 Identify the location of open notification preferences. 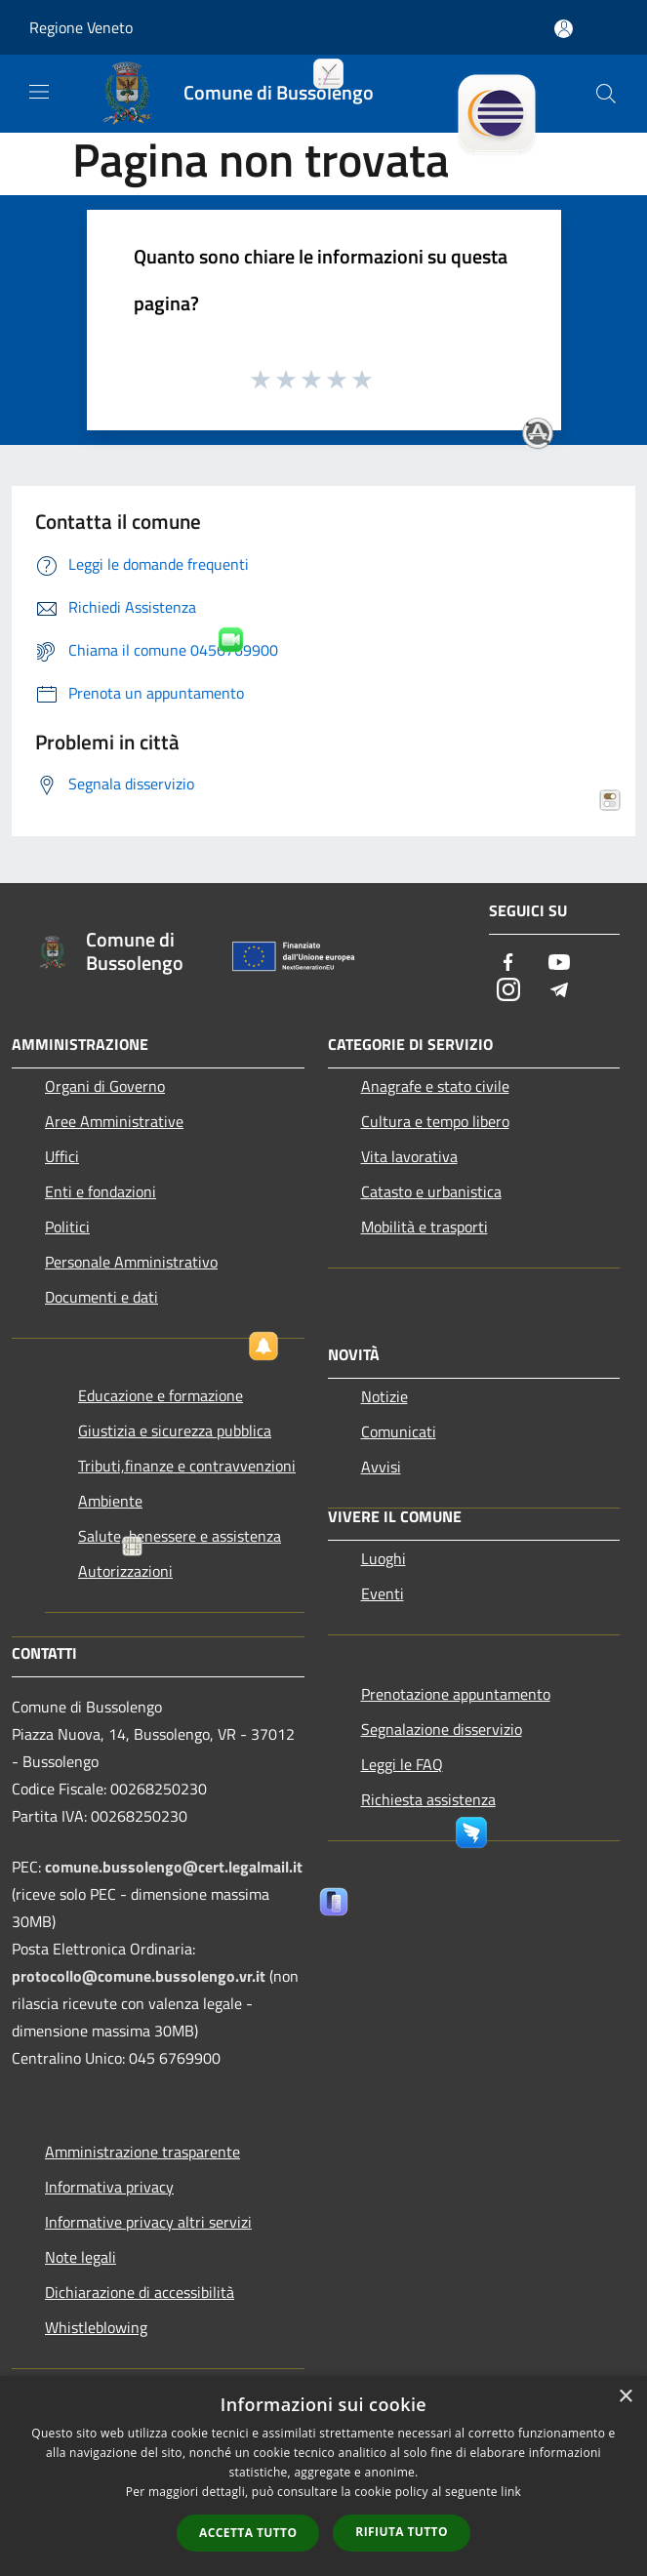
(263, 1347).